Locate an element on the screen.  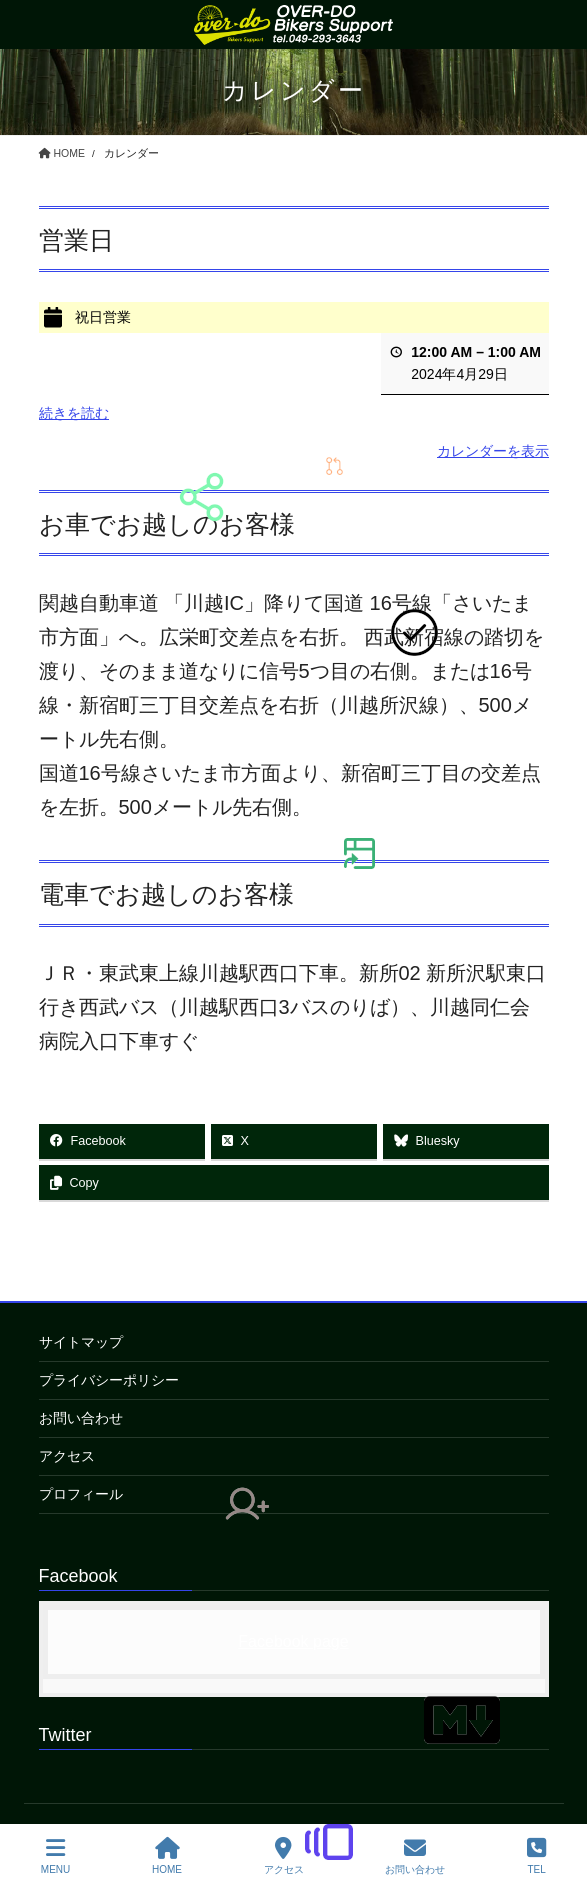
share content to other apps or platforms is located at coordinates (204, 497).